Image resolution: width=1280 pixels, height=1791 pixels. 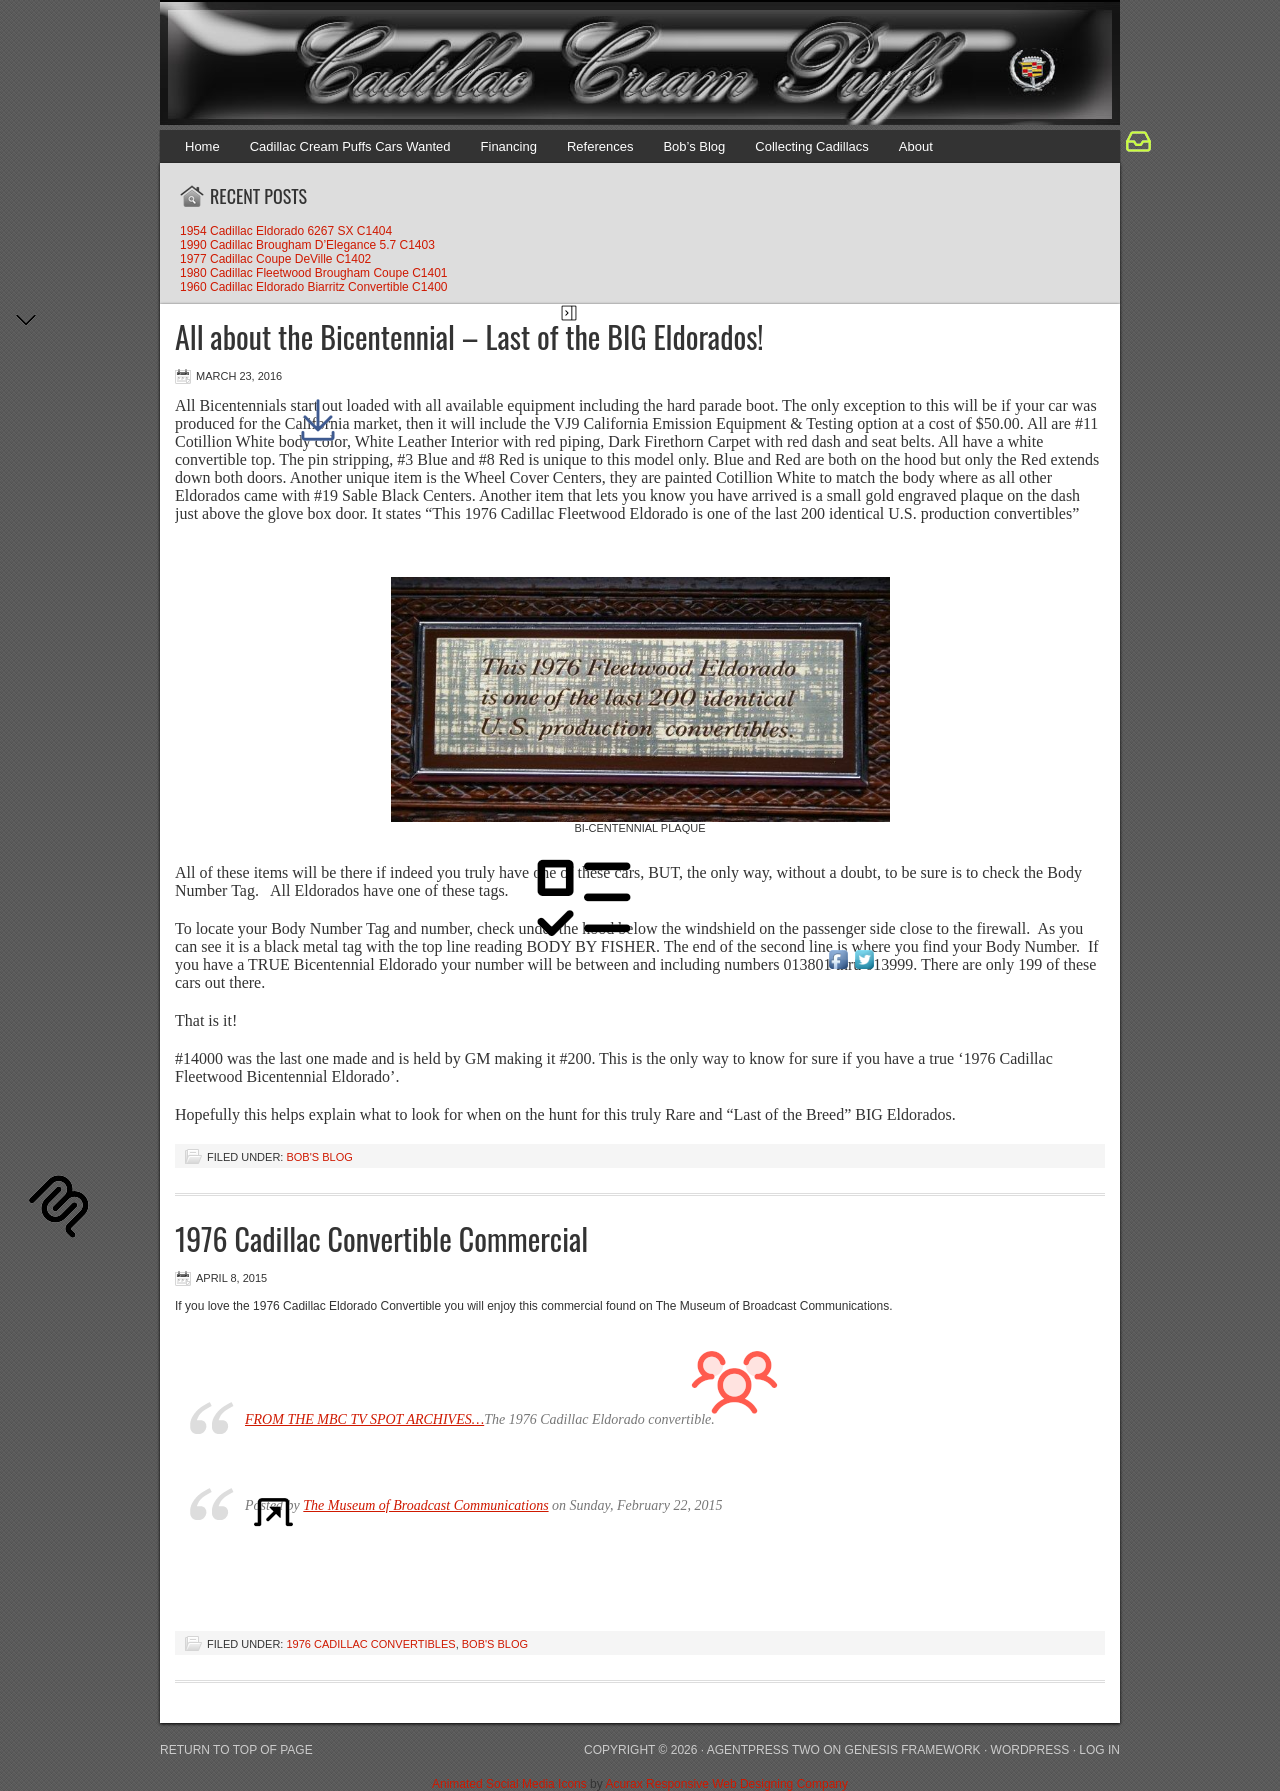 I want to click on view task list or checklist, so click(x=584, y=896).